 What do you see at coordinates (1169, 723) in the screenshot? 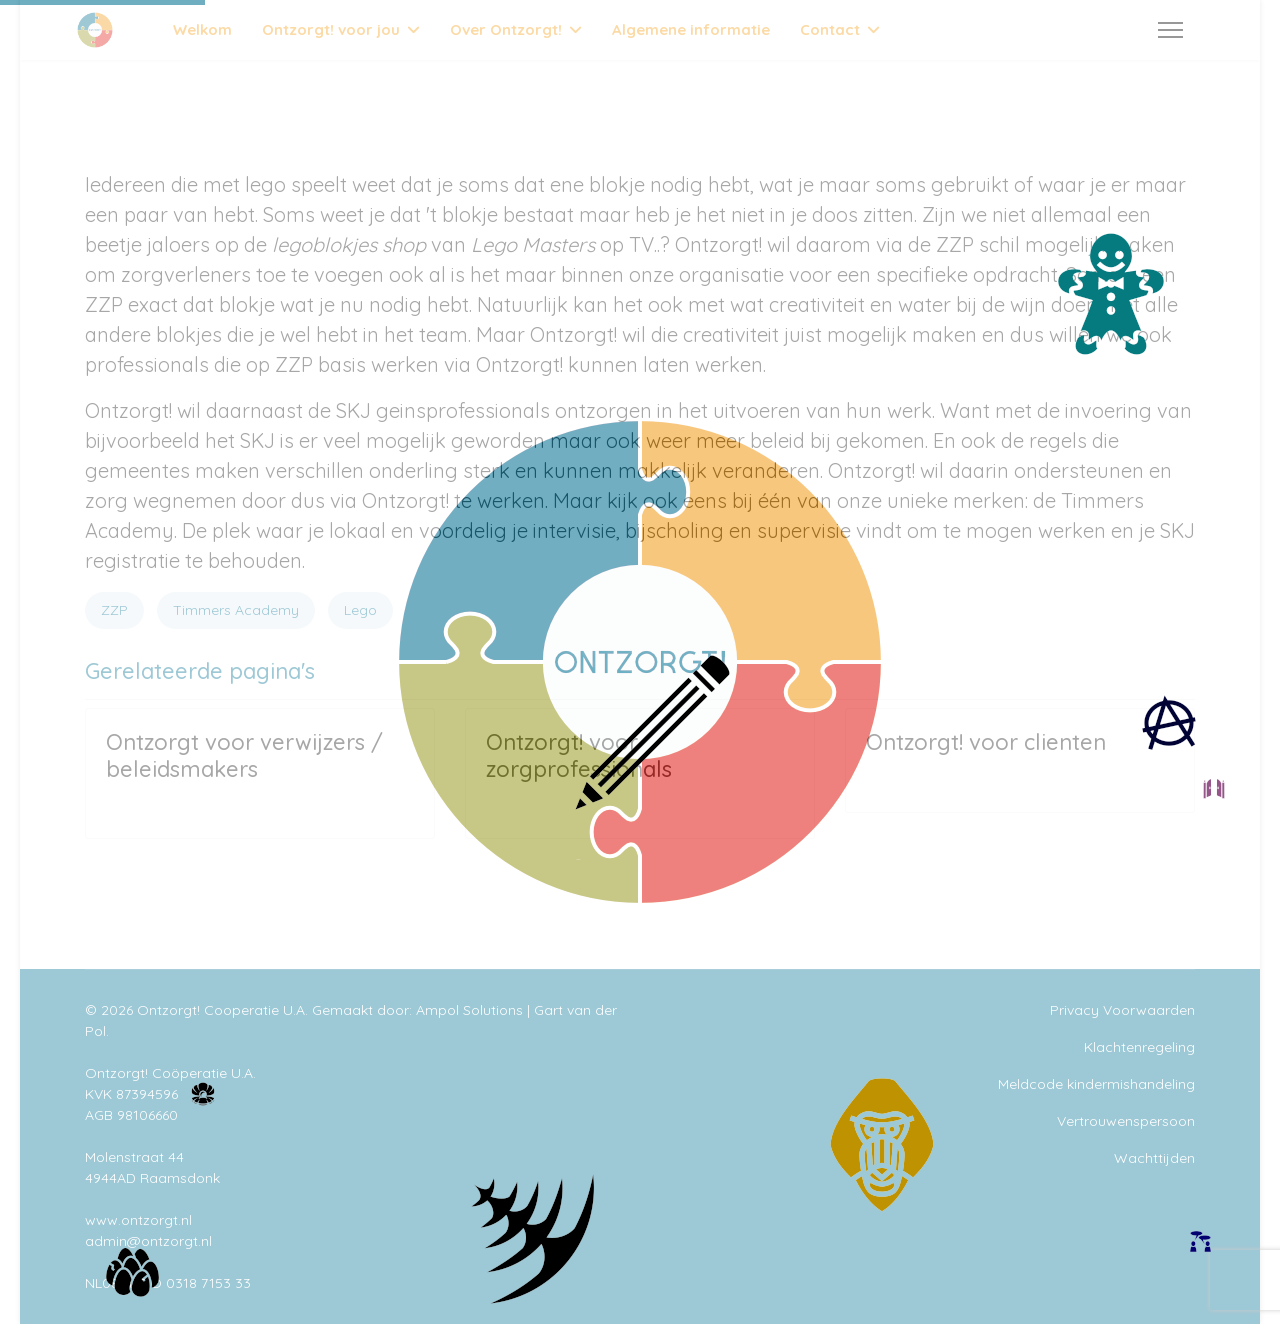
I see `indicates anarchist or anti-establishment faction in game` at bounding box center [1169, 723].